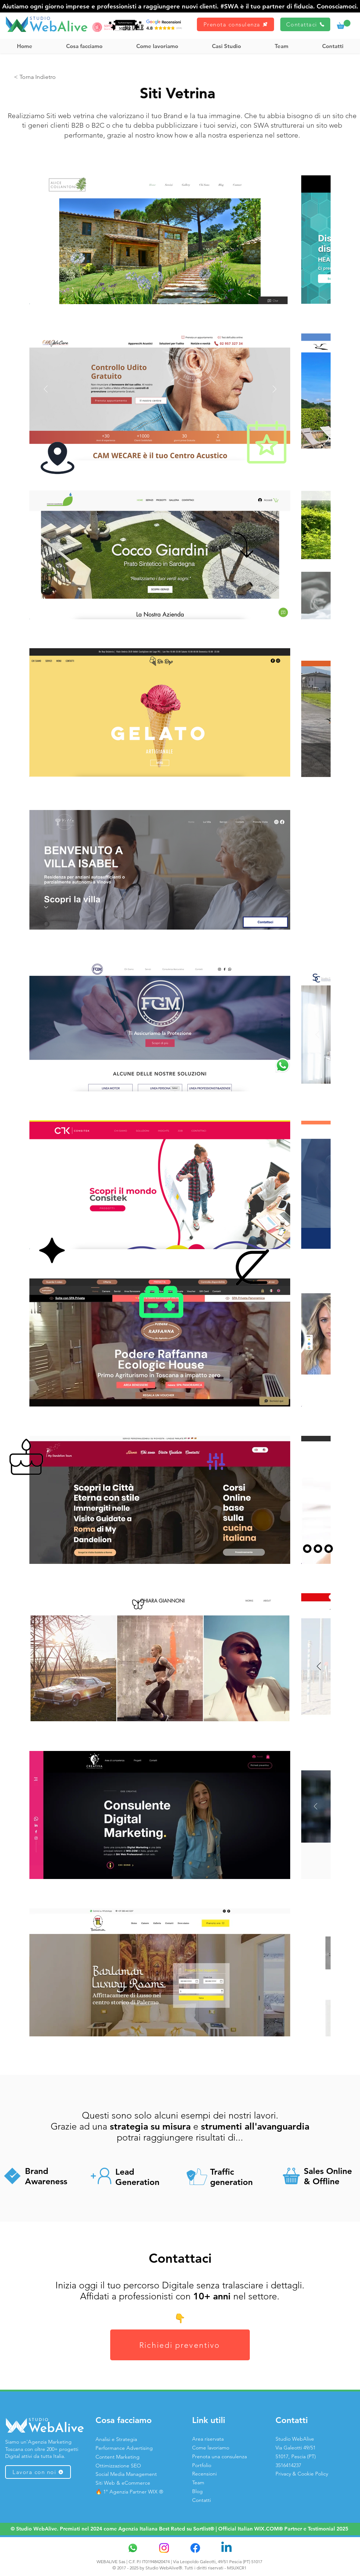 Image resolution: width=360 pixels, height=2576 pixels. I want to click on view favorite or starred events, so click(267, 444).